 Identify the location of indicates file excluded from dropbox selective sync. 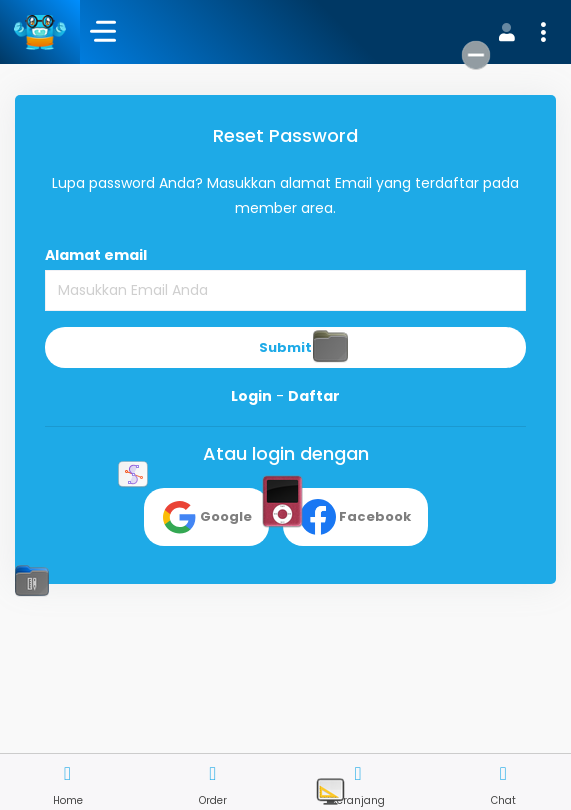
(476, 55).